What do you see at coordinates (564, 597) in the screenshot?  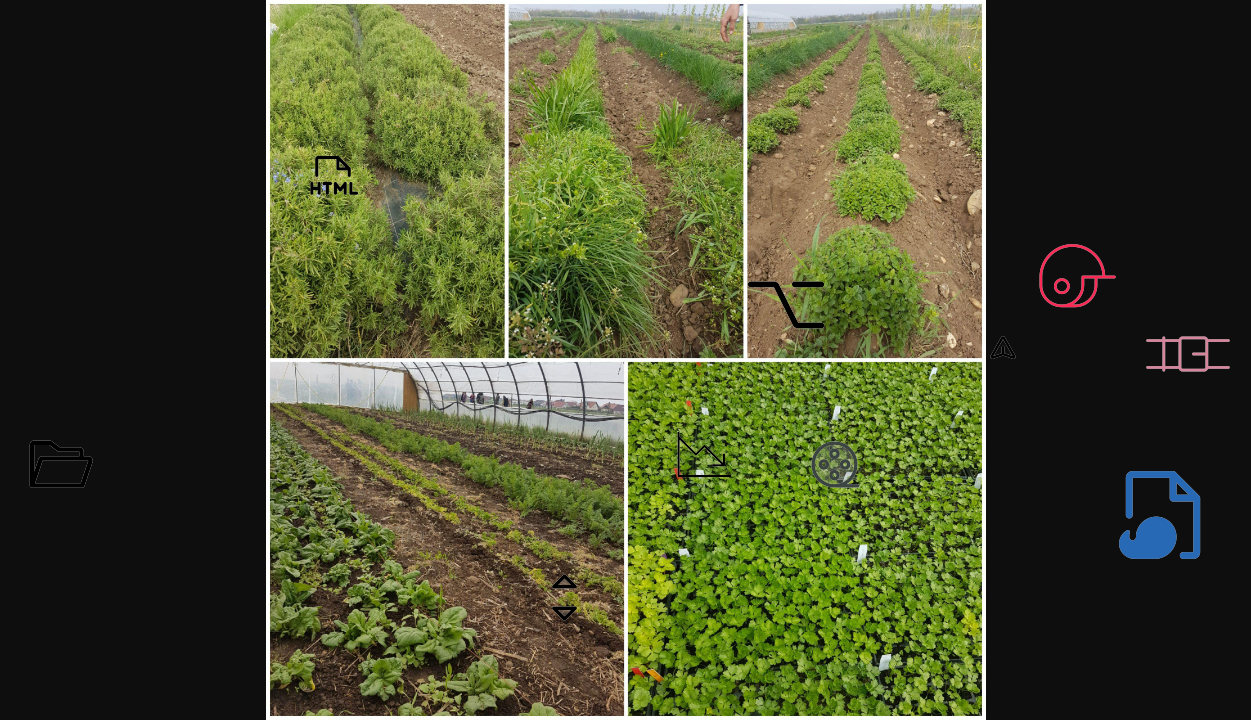 I see `expand or collapse a dropdown menu` at bounding box center [564, 597].